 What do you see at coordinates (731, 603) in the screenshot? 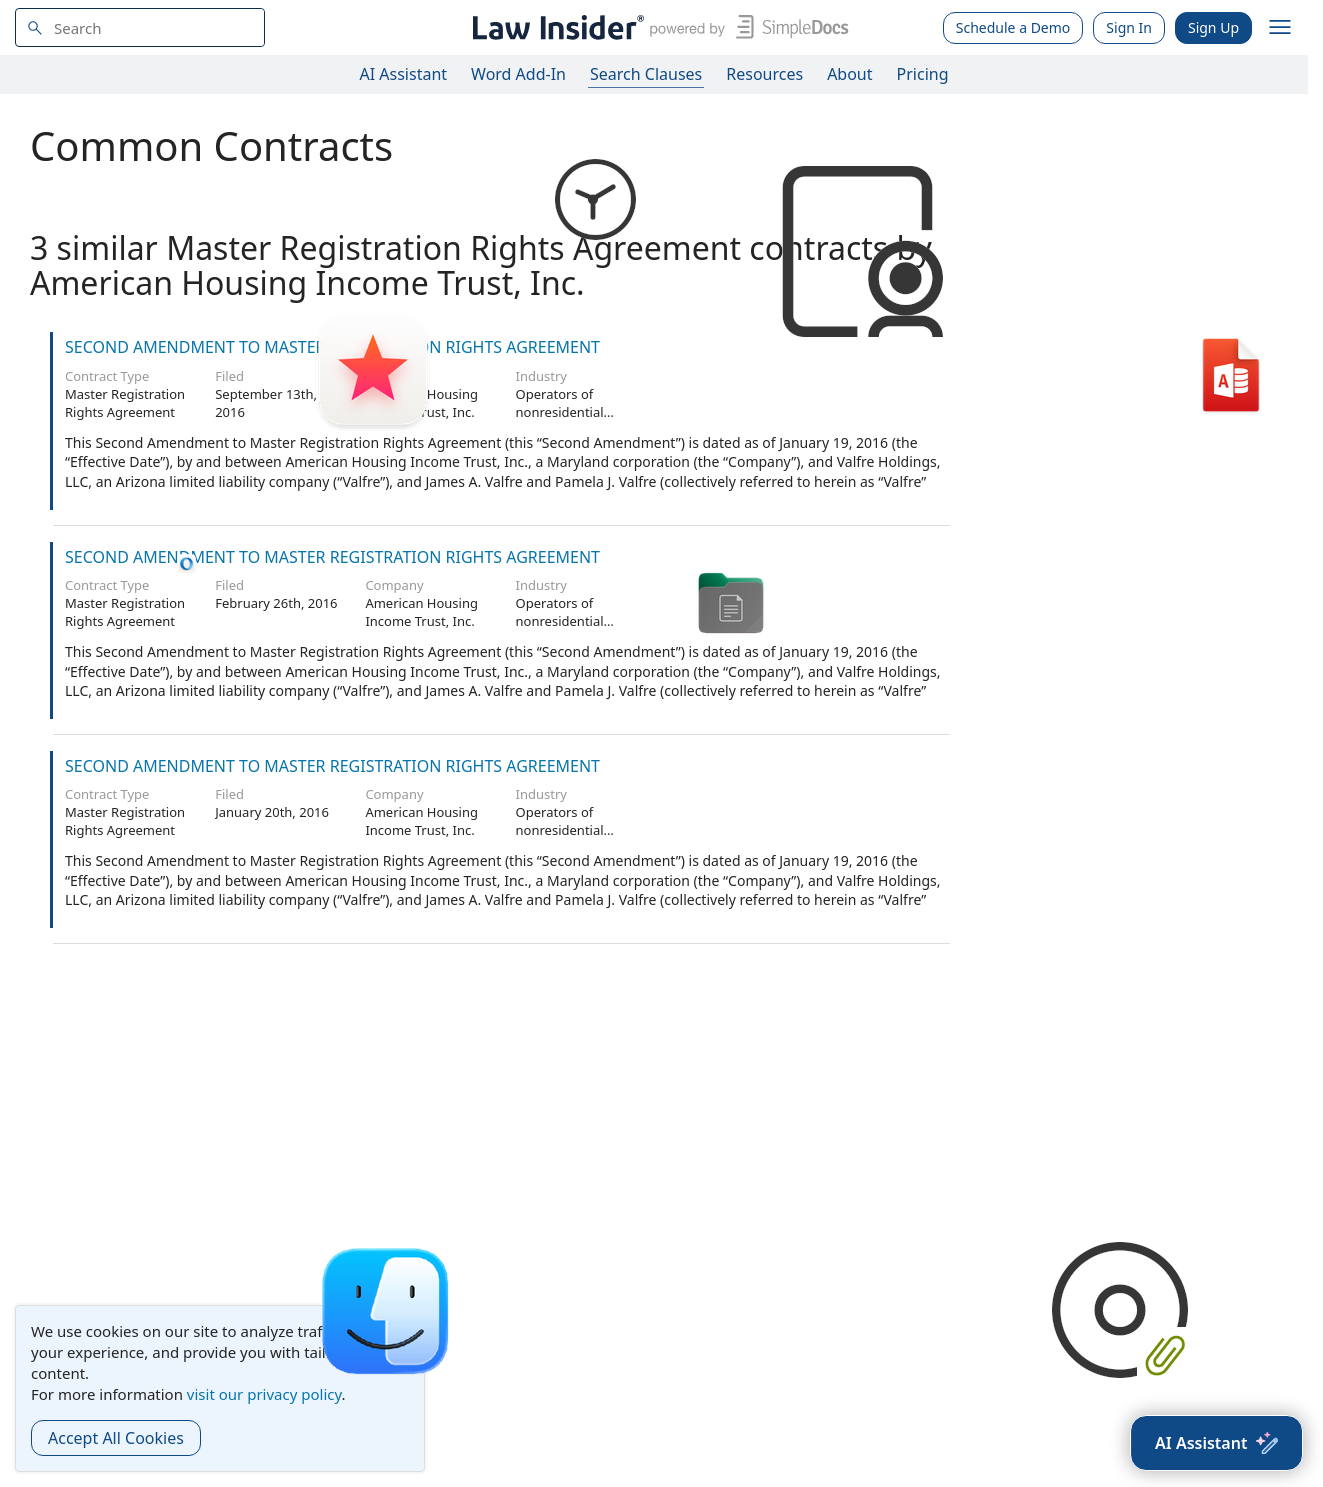
I see `open your documents folder` at bounding box center [731, 603].